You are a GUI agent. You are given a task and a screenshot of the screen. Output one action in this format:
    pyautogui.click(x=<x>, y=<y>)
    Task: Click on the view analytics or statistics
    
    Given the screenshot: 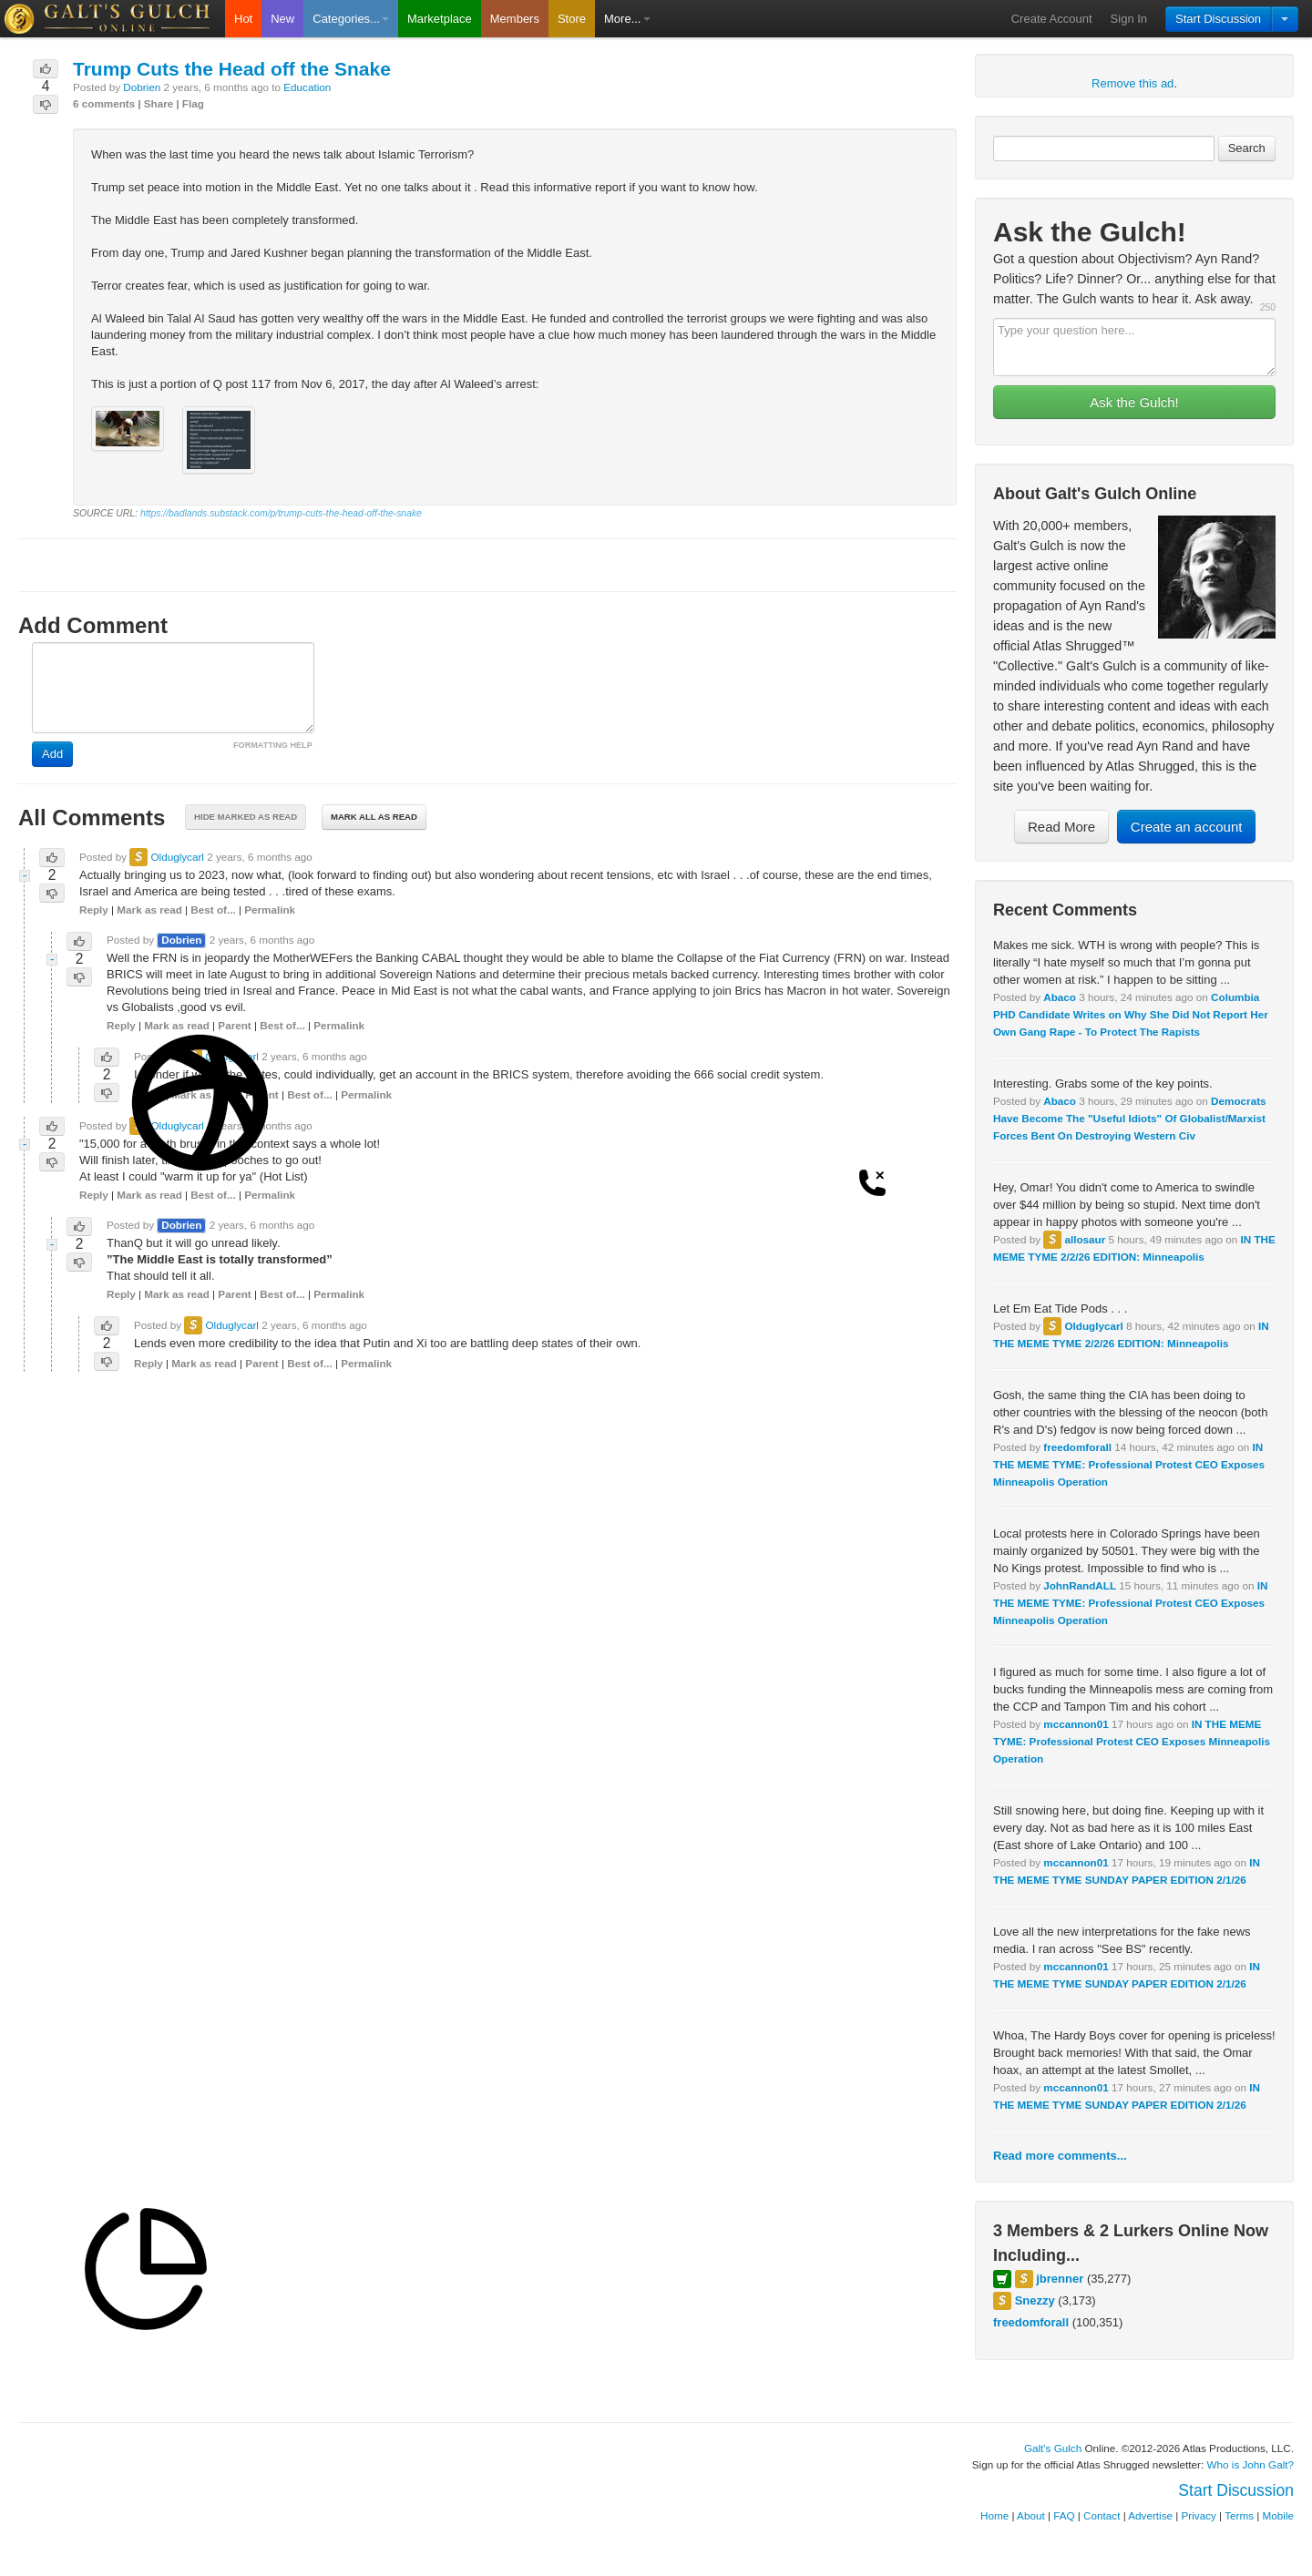 What is the action you would take?
    pyautogui.click(x=146, y=2269)
    